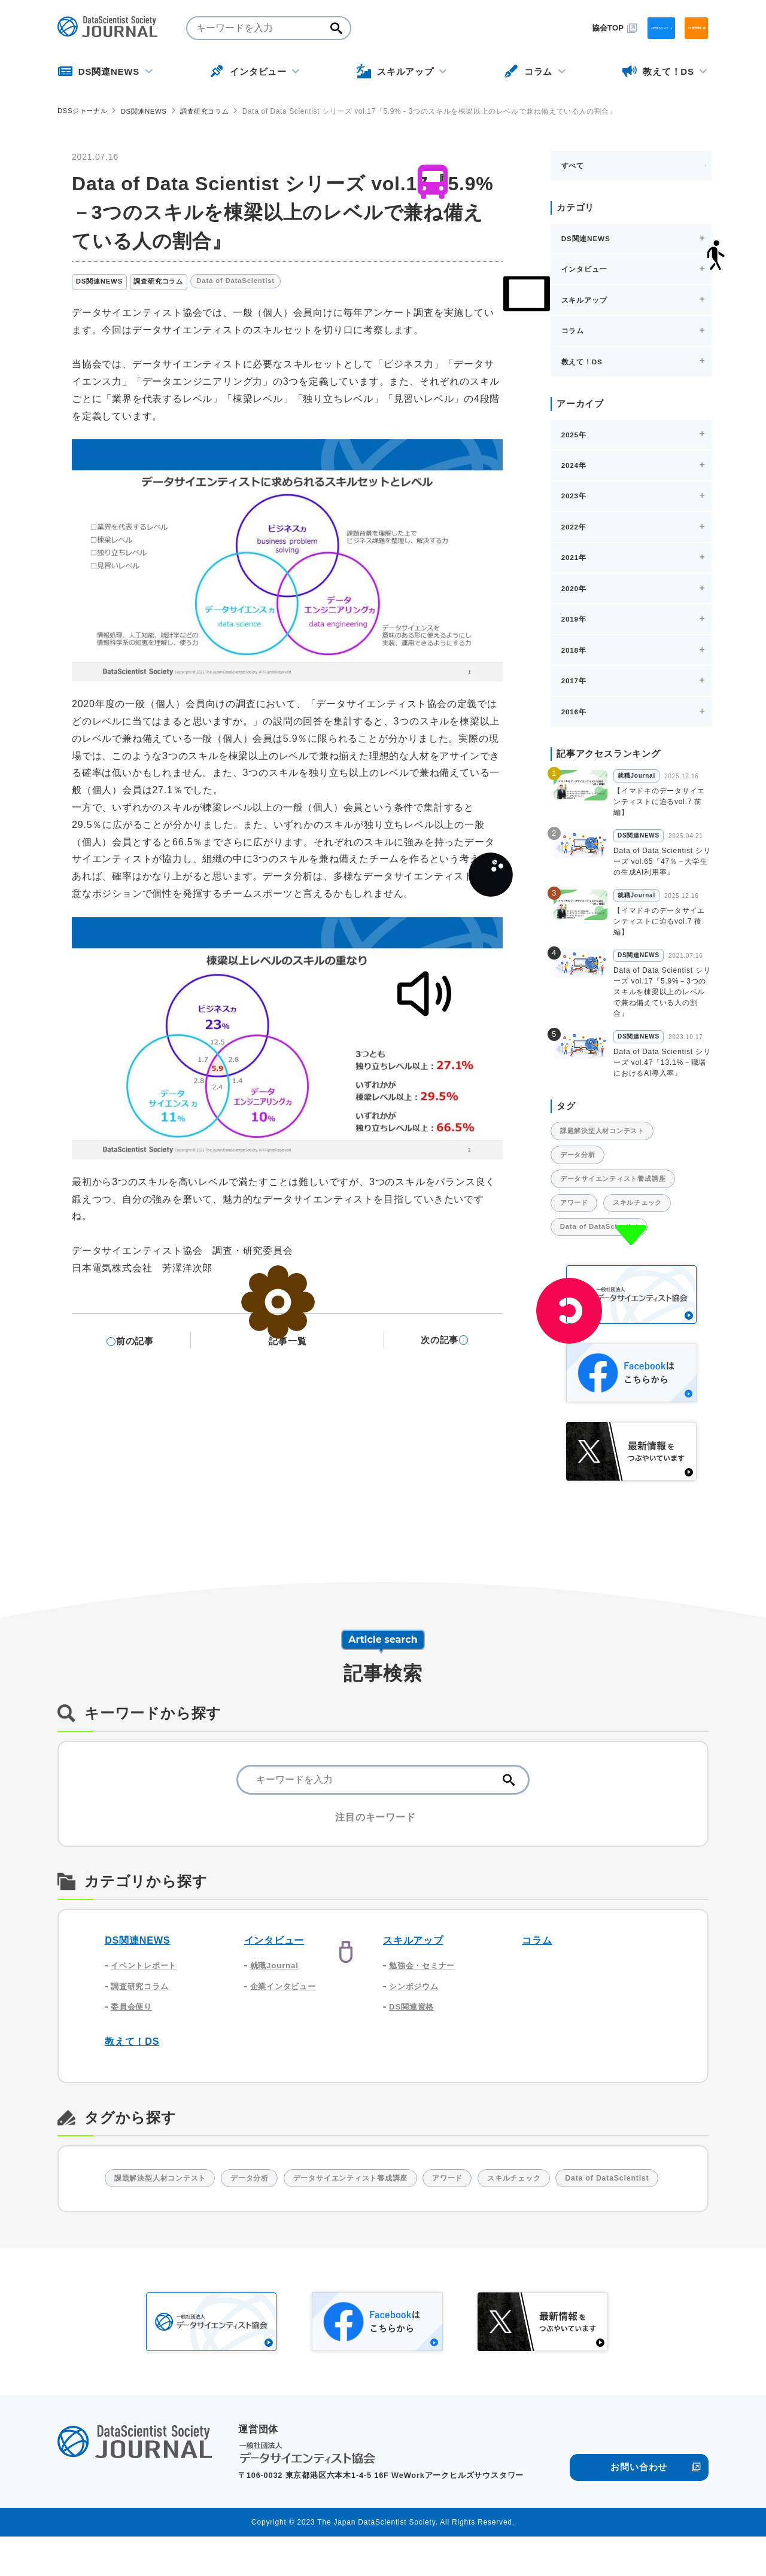  Describe the element at coordinates (424, 994) in the screenshot. I see `adjust audio volume to medium level` at that location.